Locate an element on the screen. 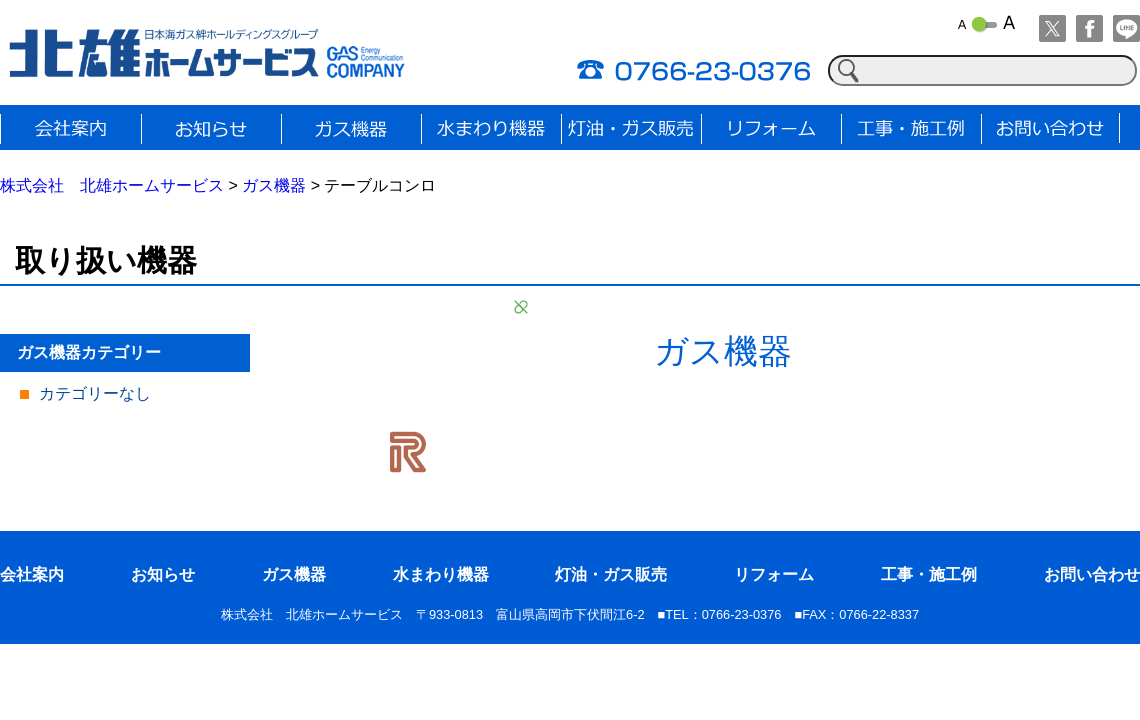 This screenshot has width=1140, height=720. medication reminder disabled is located at coordinates (521, 307).